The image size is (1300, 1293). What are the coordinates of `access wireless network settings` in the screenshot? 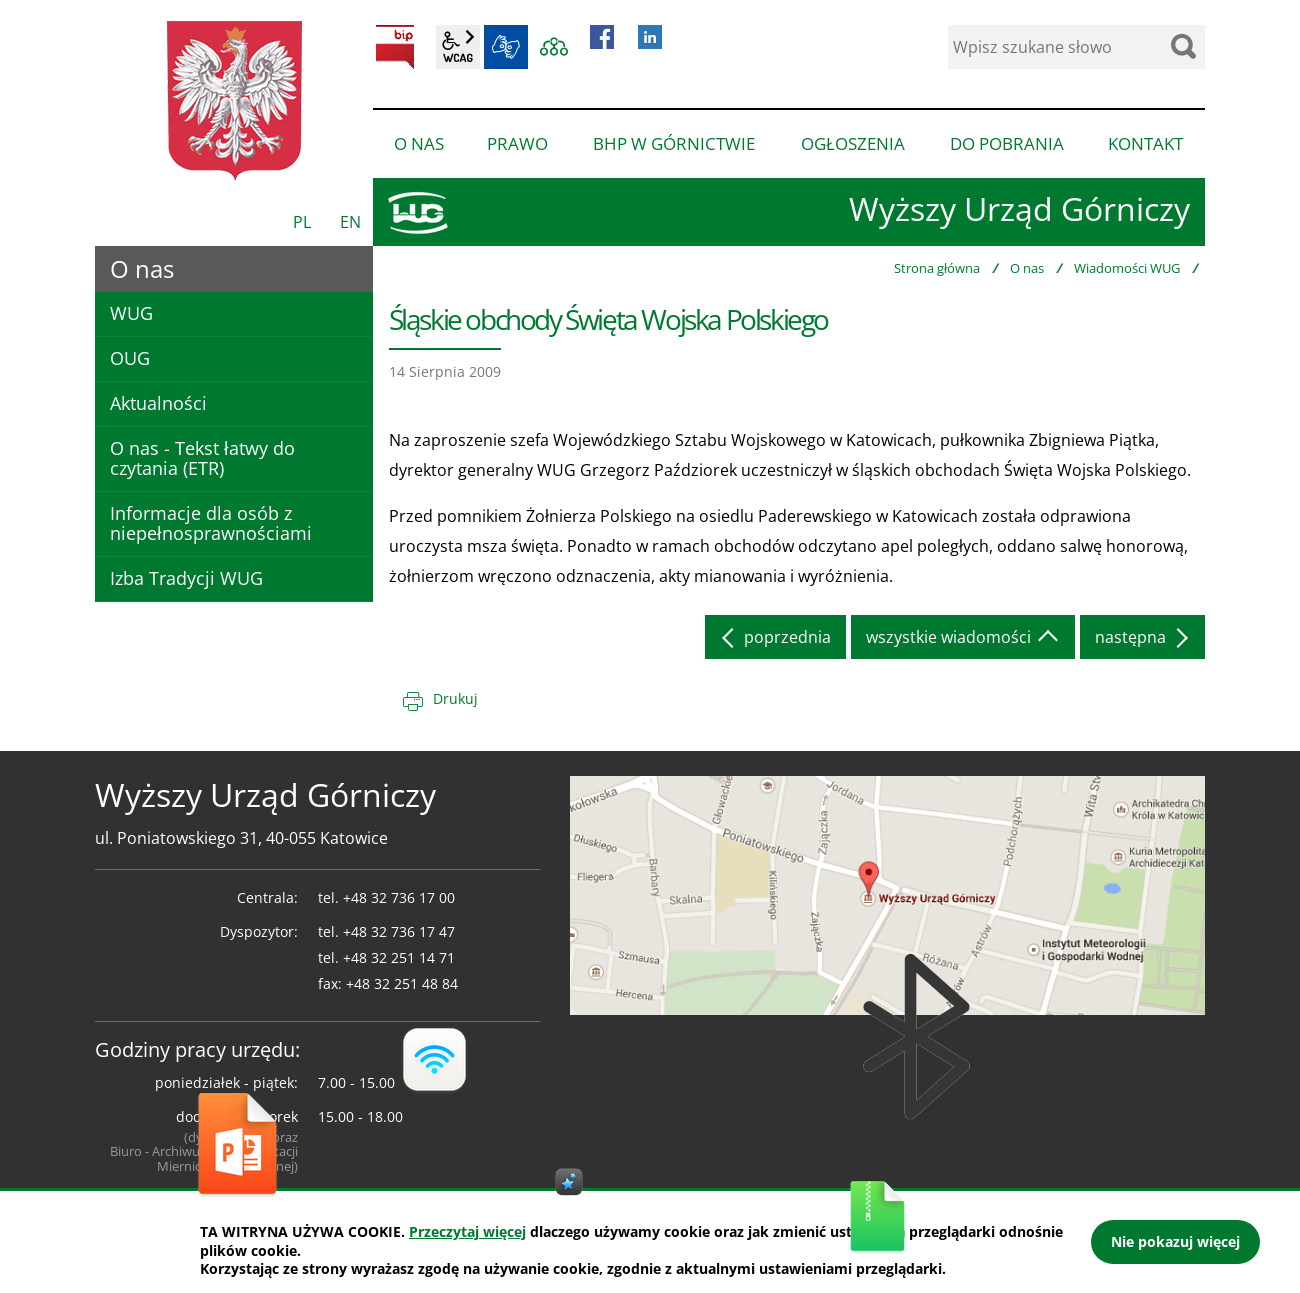 It's located at (434, 1059).